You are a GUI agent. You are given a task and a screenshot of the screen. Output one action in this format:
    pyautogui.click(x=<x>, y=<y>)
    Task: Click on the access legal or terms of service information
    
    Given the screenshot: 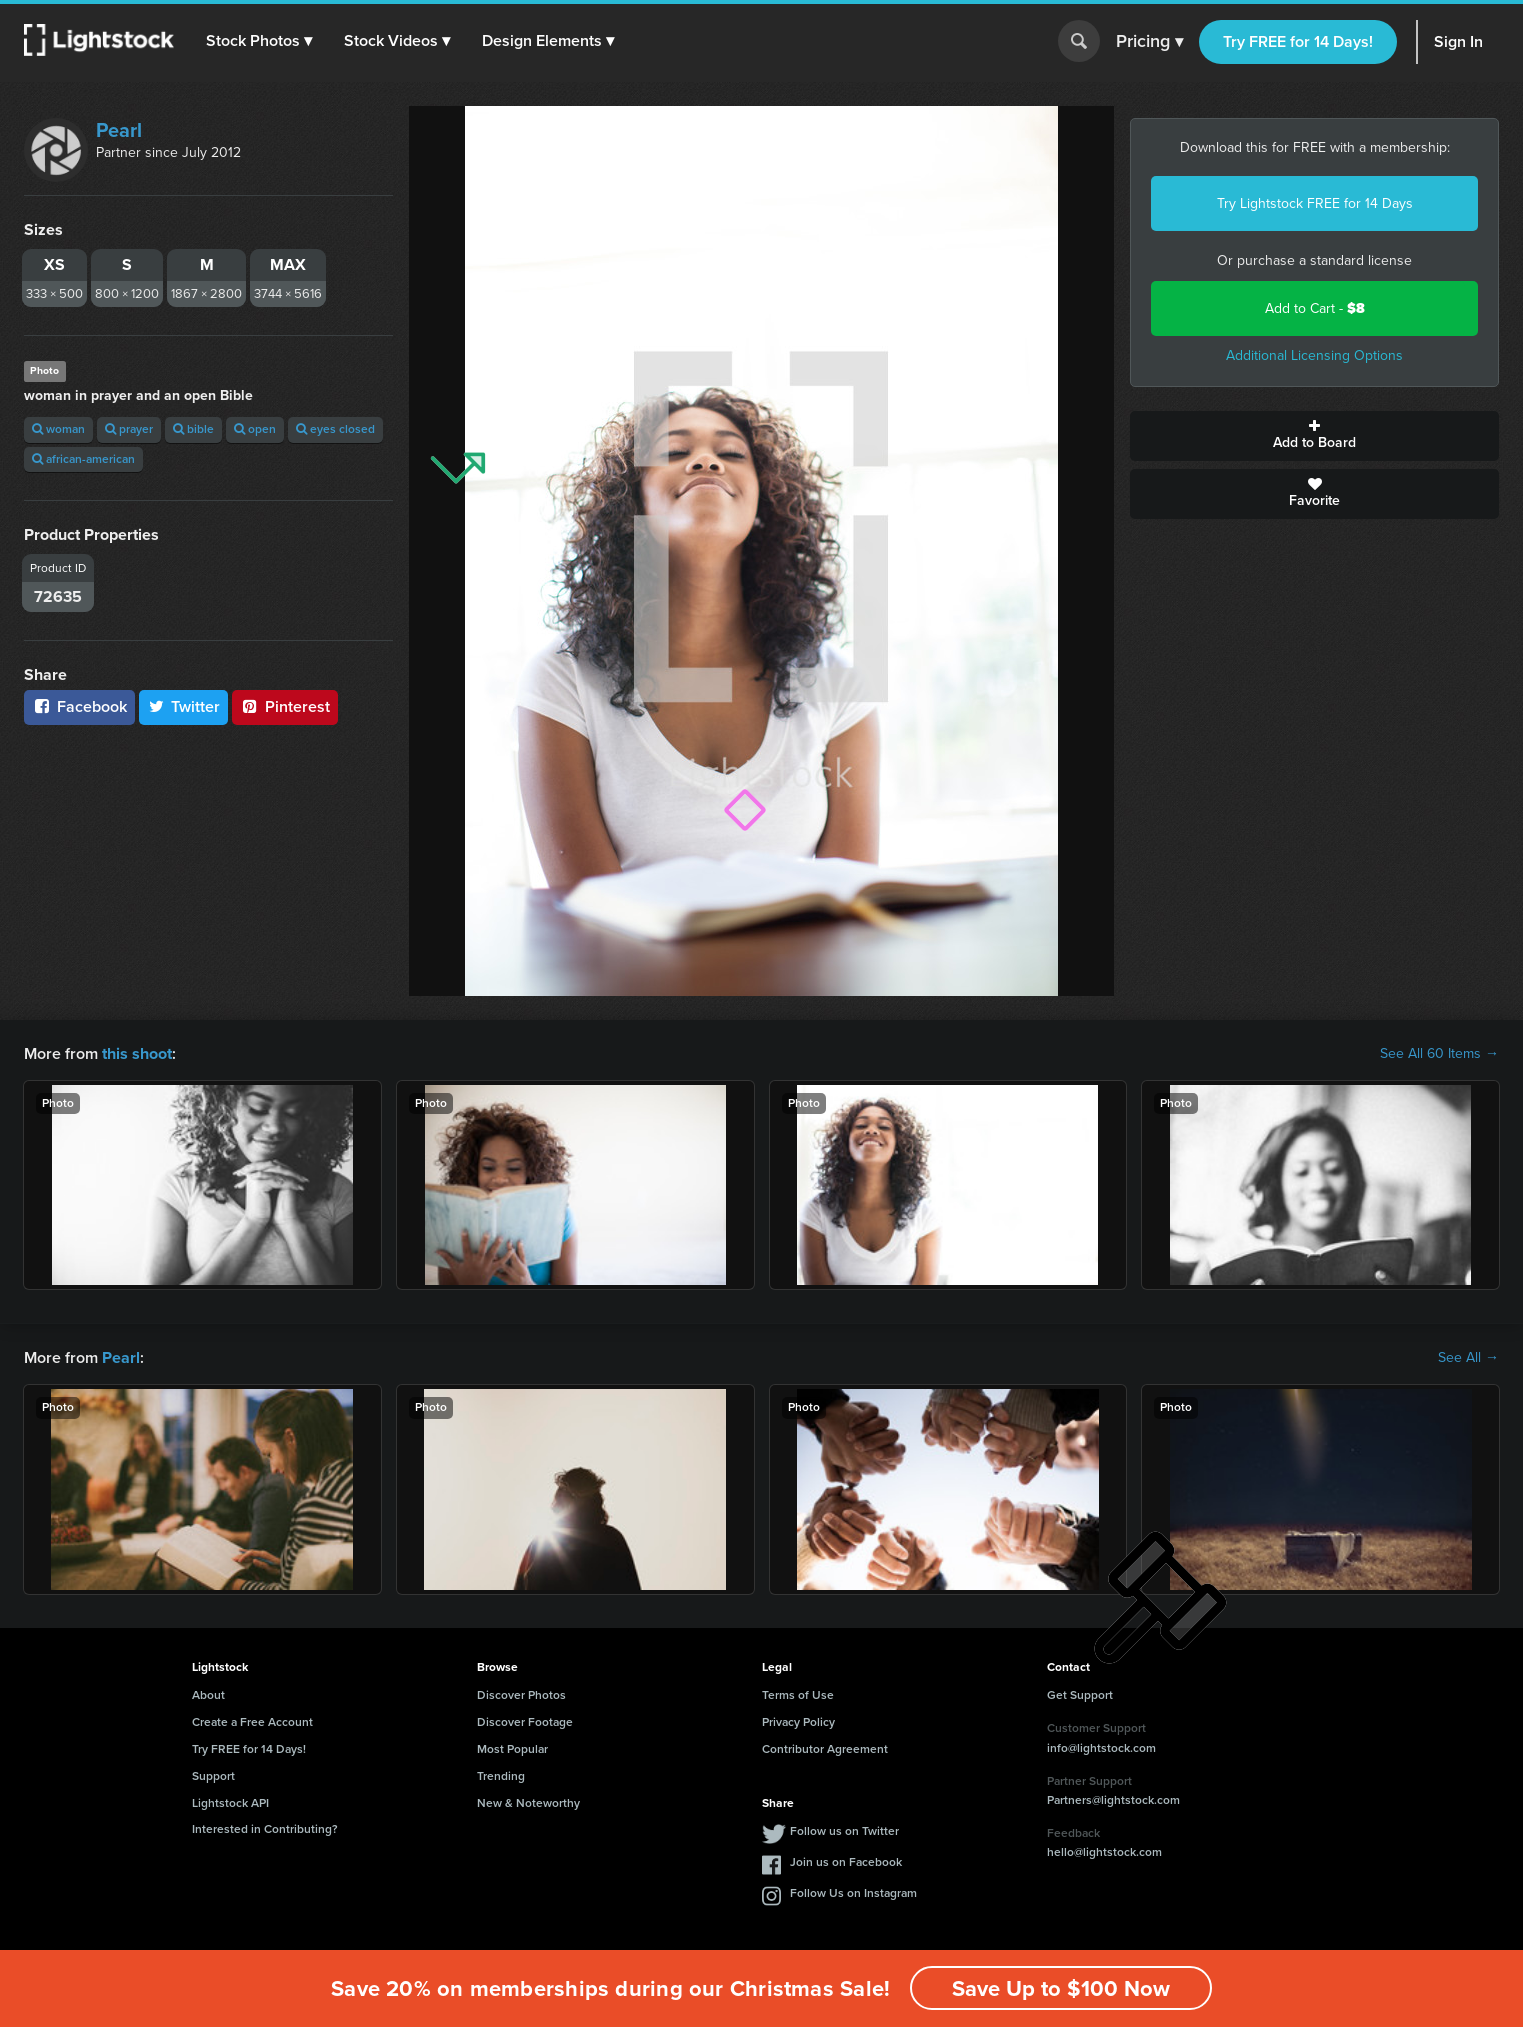 What is the action you would take?
    pyautogui.click(x=1155, y=1602)
    